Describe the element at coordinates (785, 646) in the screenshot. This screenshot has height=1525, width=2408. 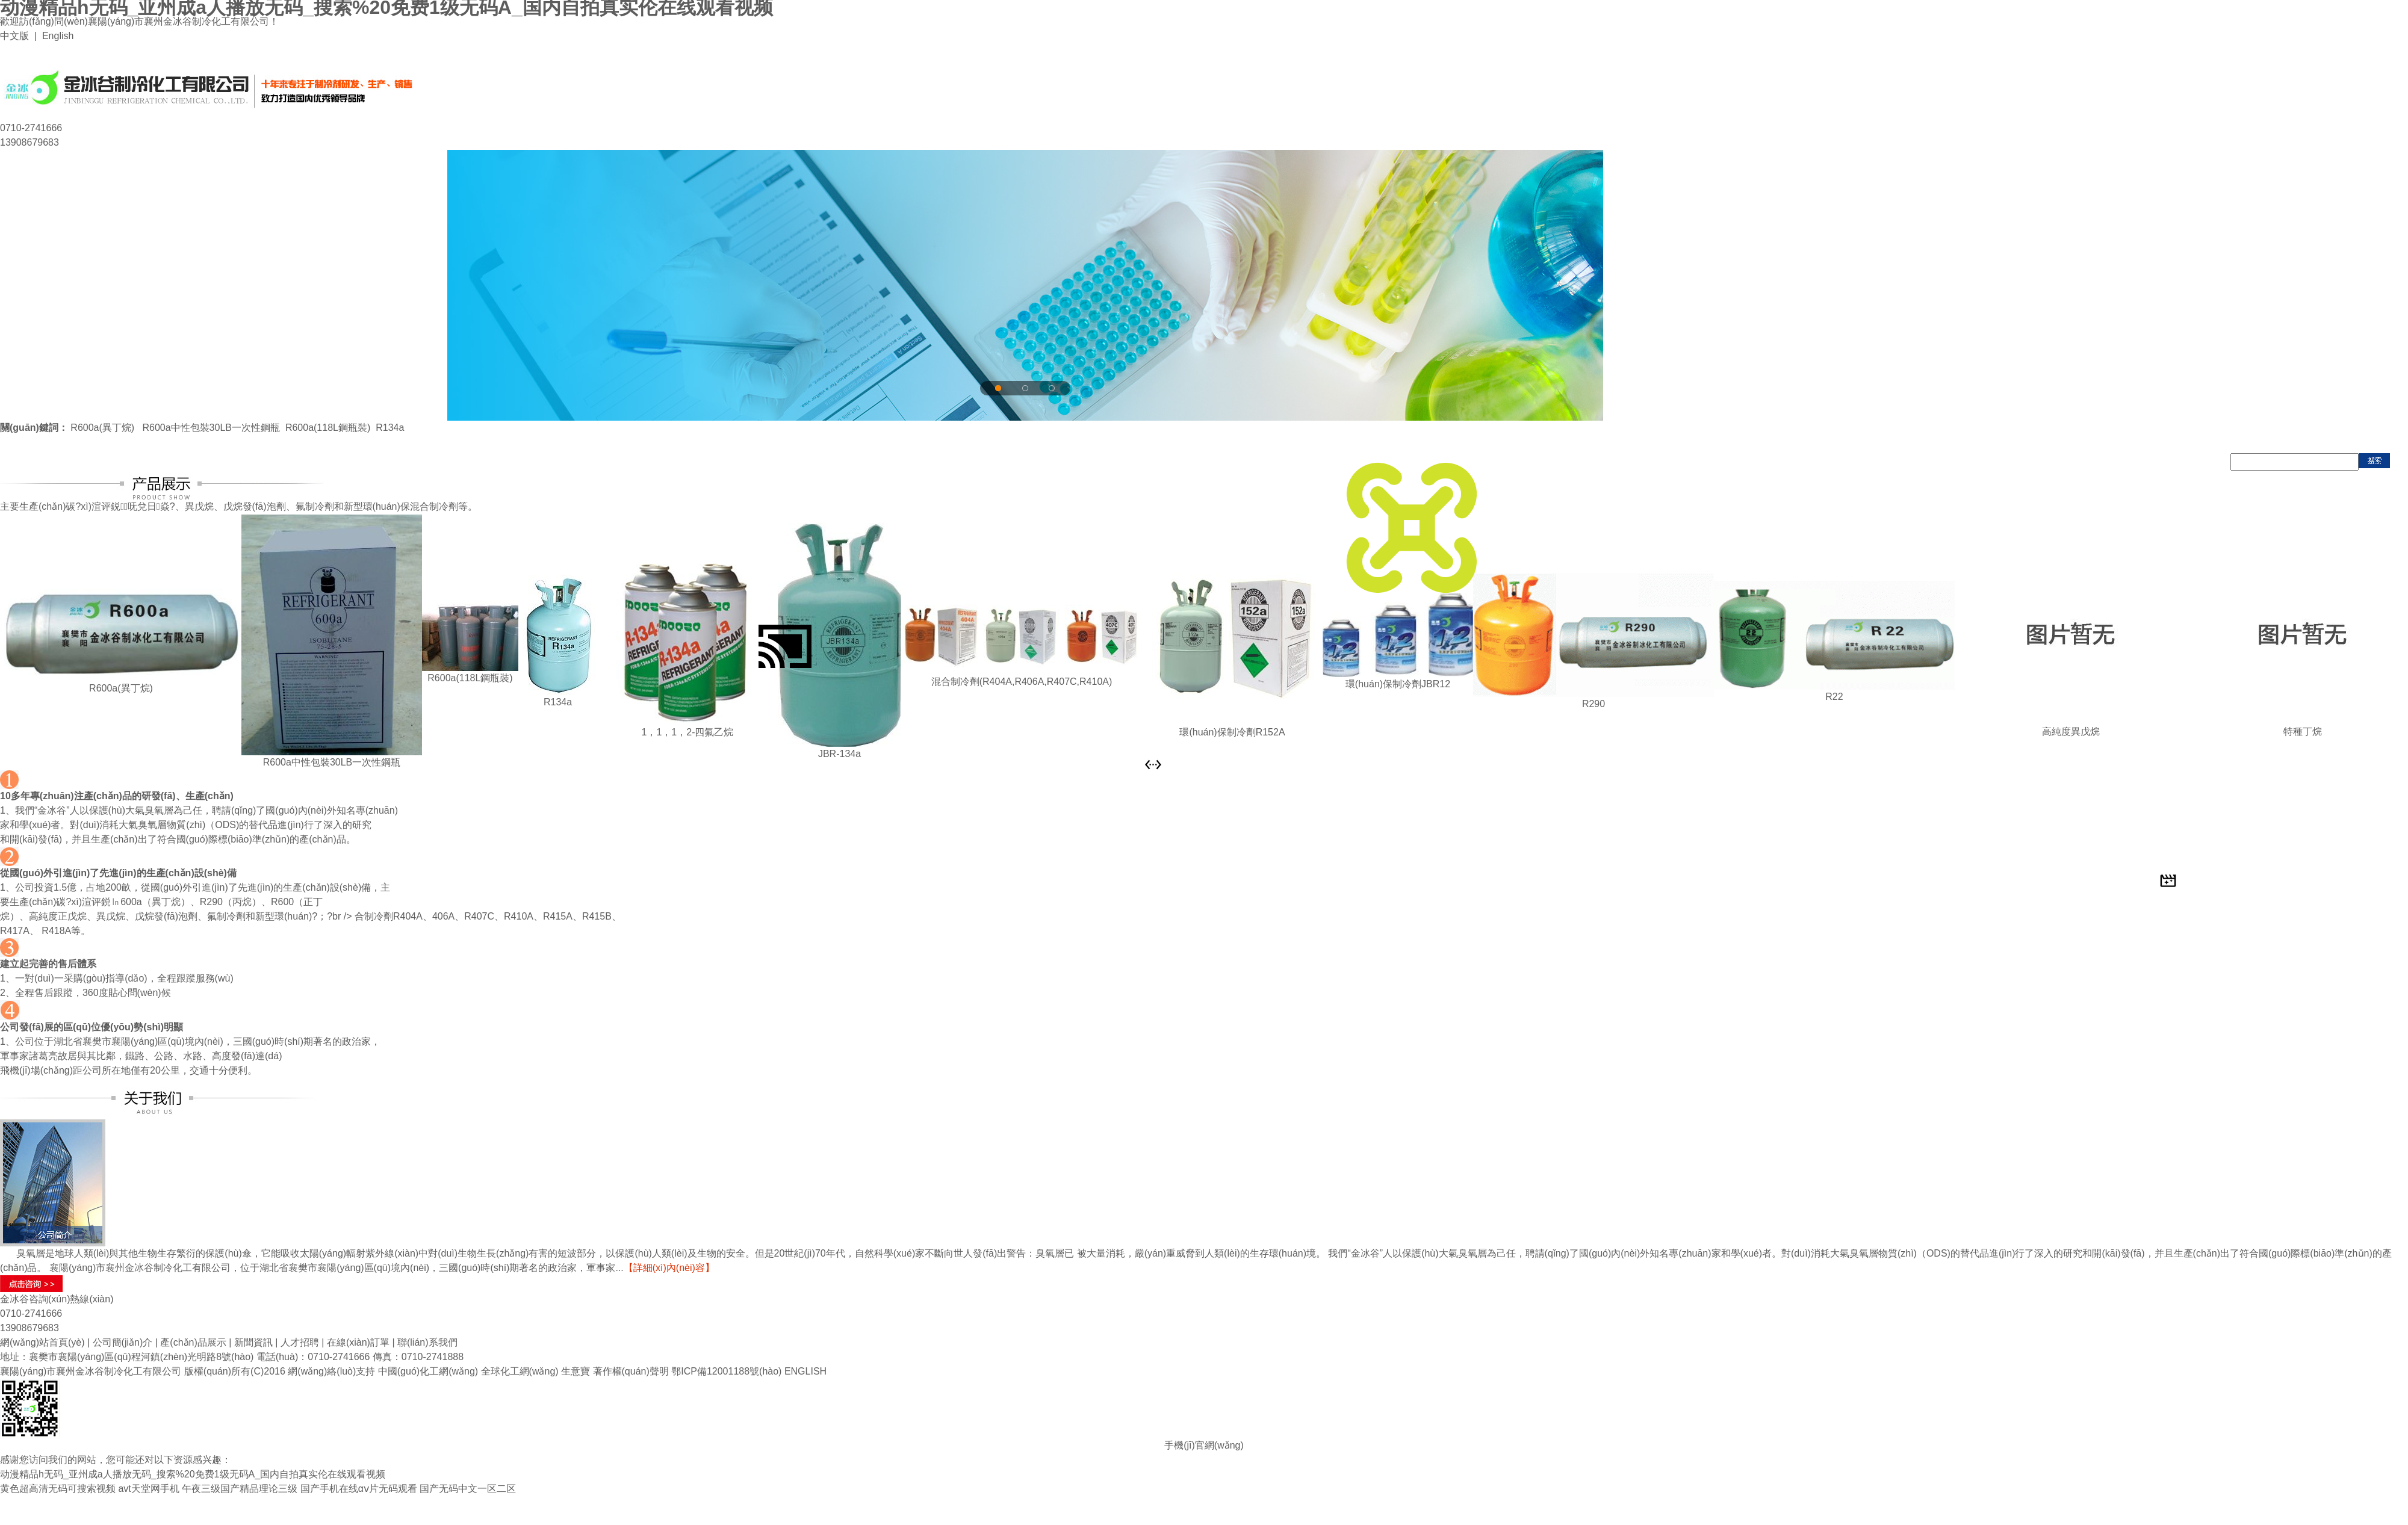
I see `indicates active casting connection to a display` at that location.